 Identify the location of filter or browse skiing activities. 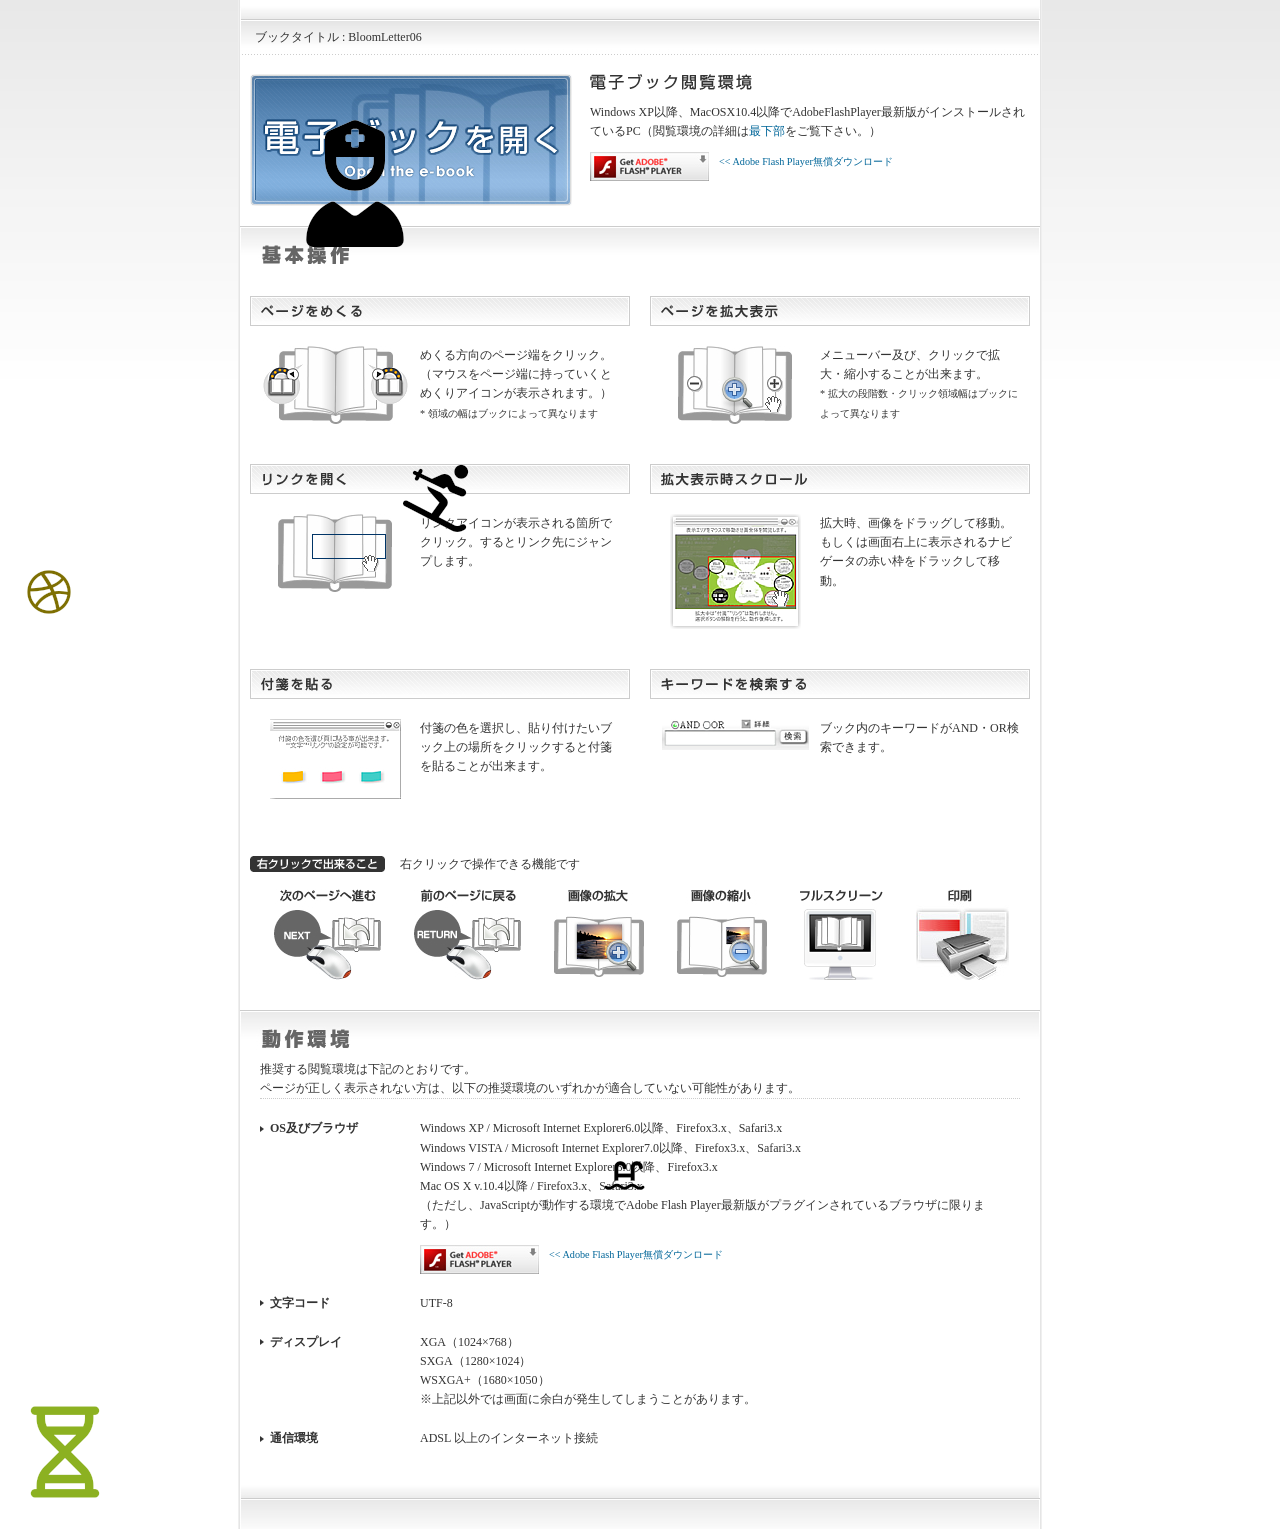
(438, 496).